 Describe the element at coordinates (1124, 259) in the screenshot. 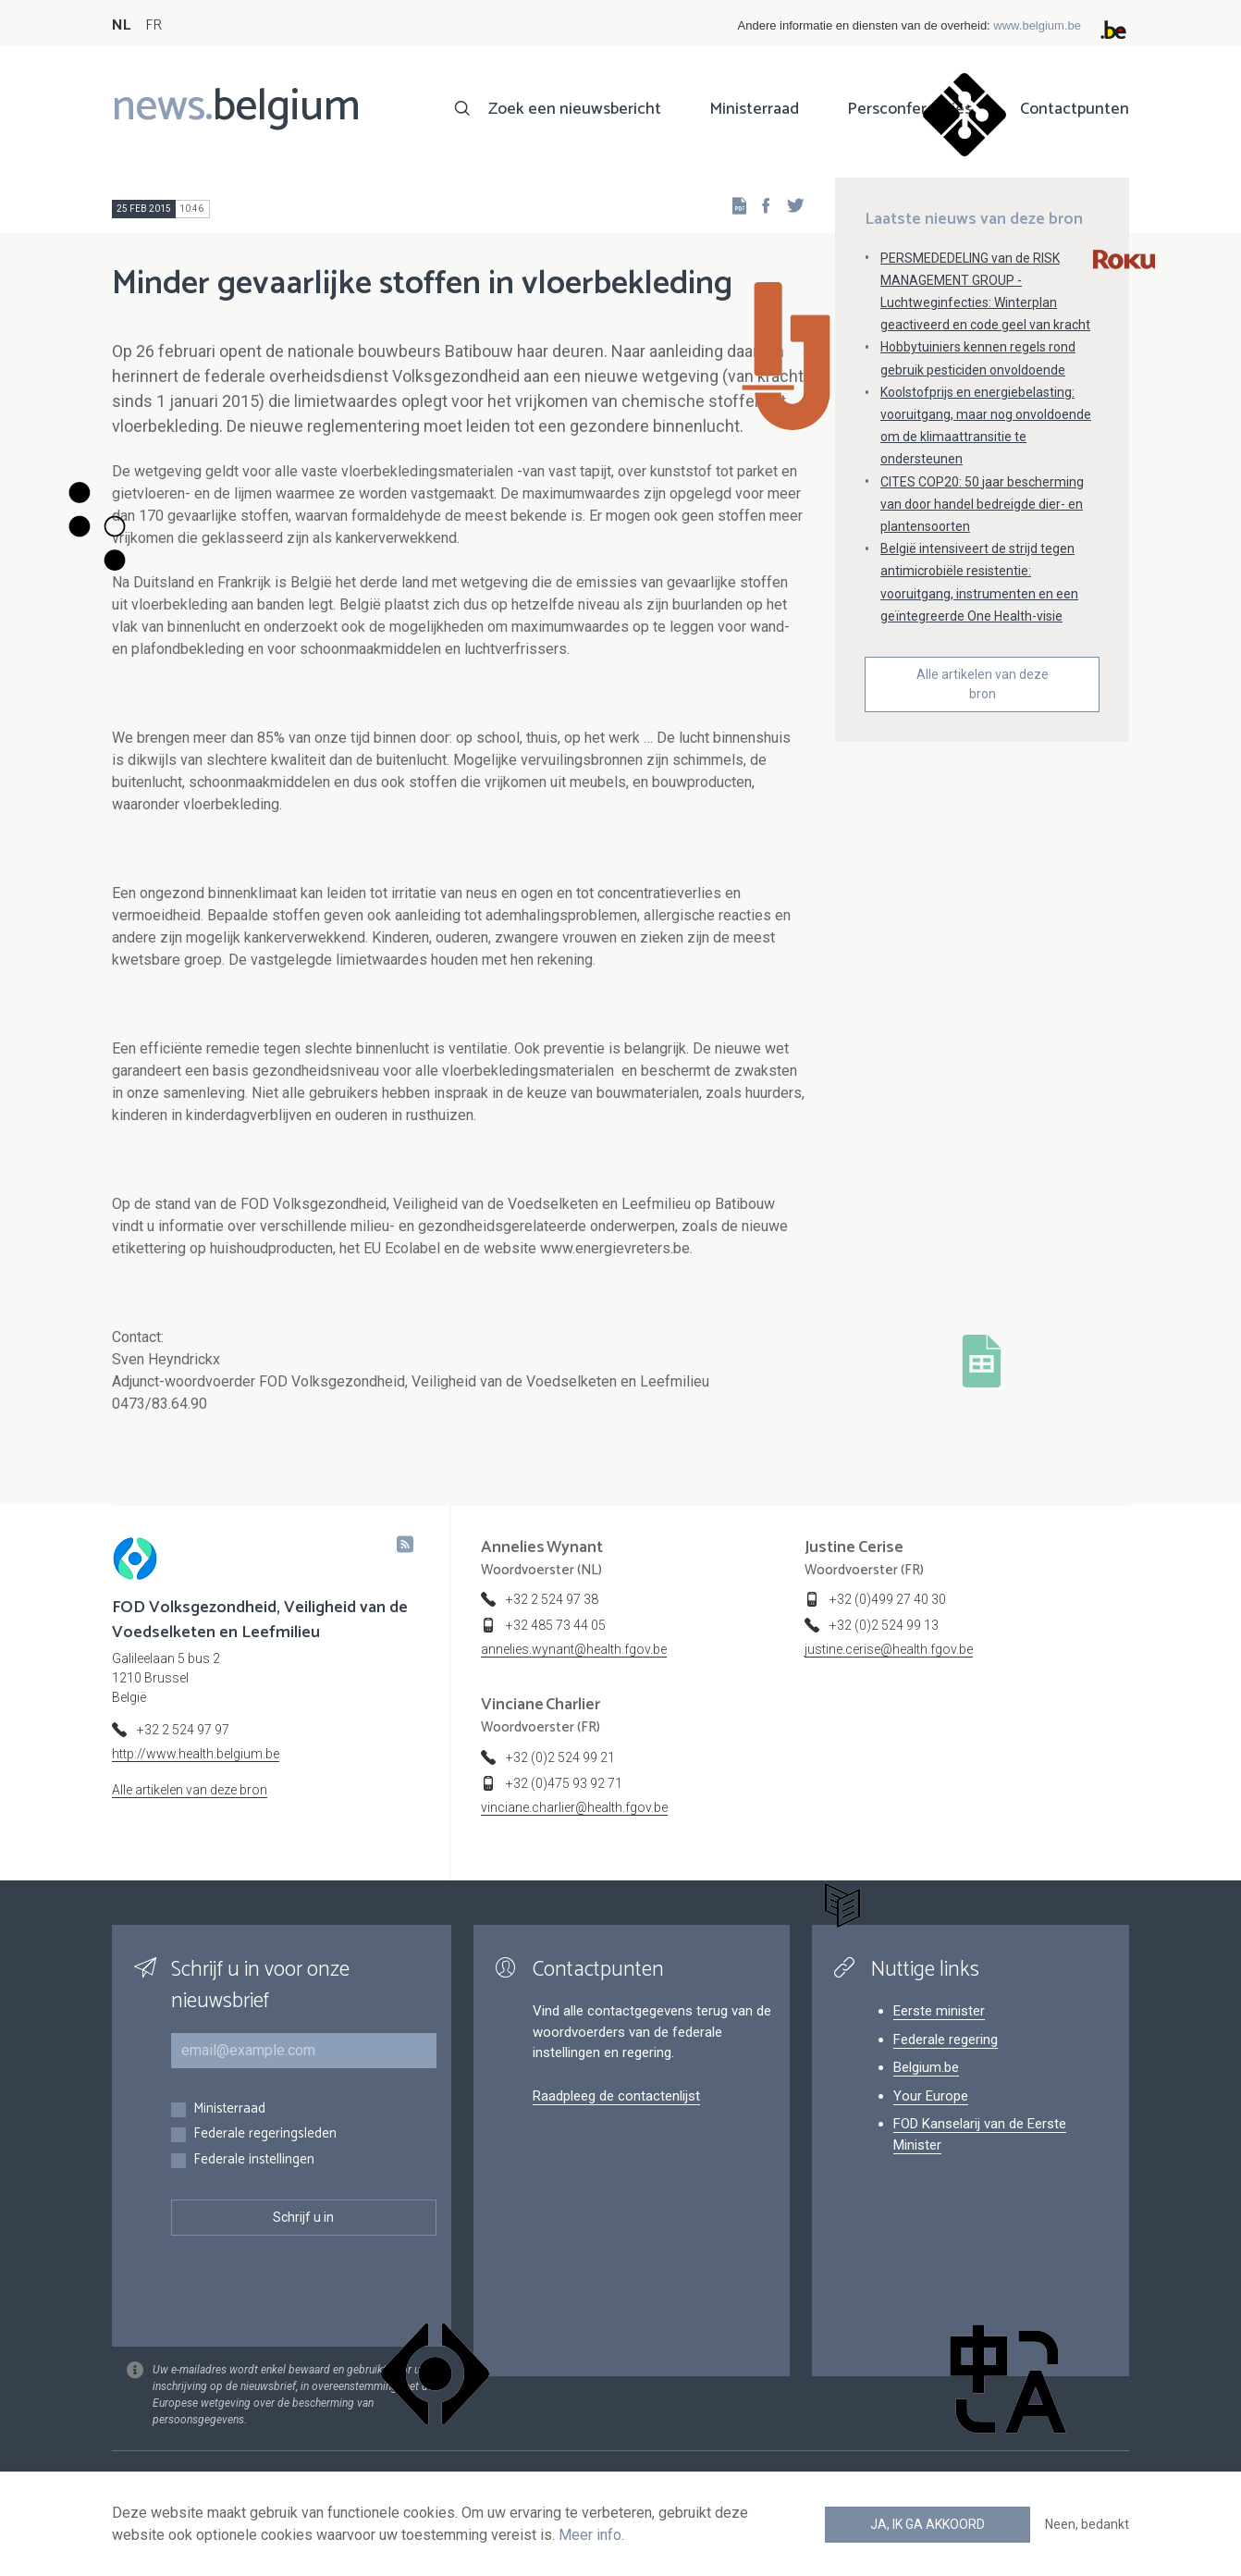

I see `open the Roku app` at that location.